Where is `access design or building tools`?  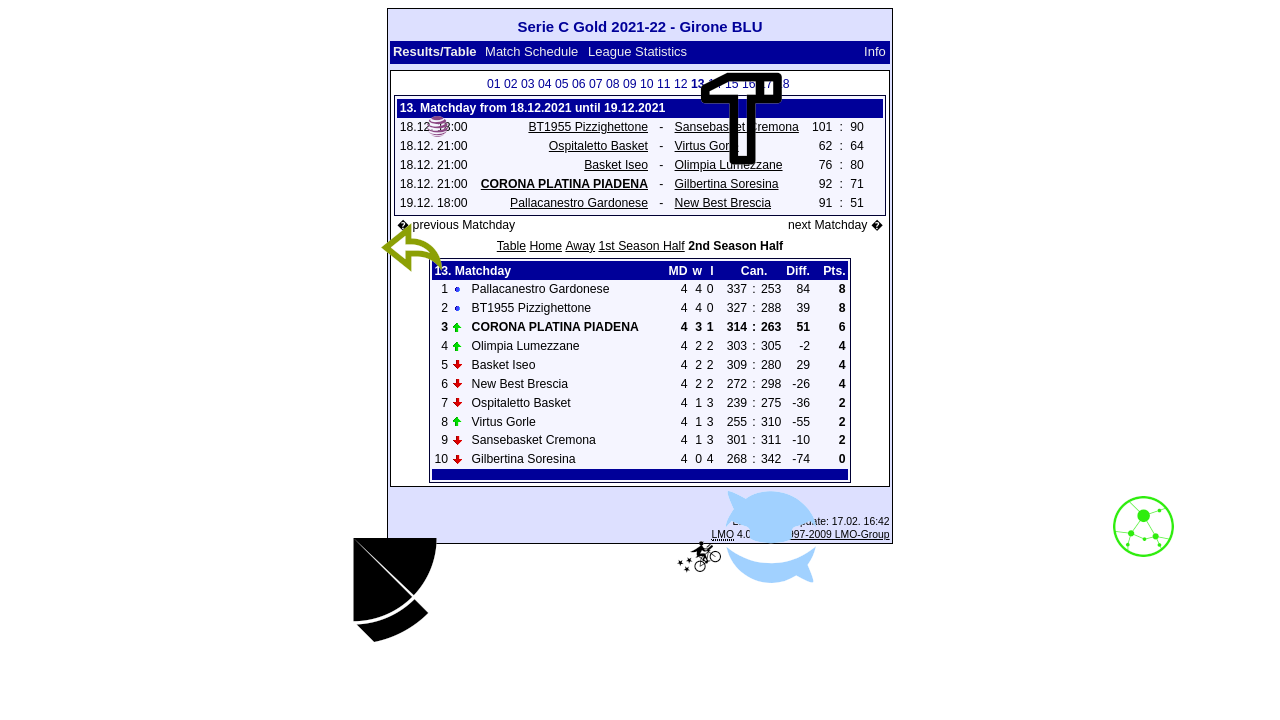 access design or building tools is located at coordinates (742, 116).